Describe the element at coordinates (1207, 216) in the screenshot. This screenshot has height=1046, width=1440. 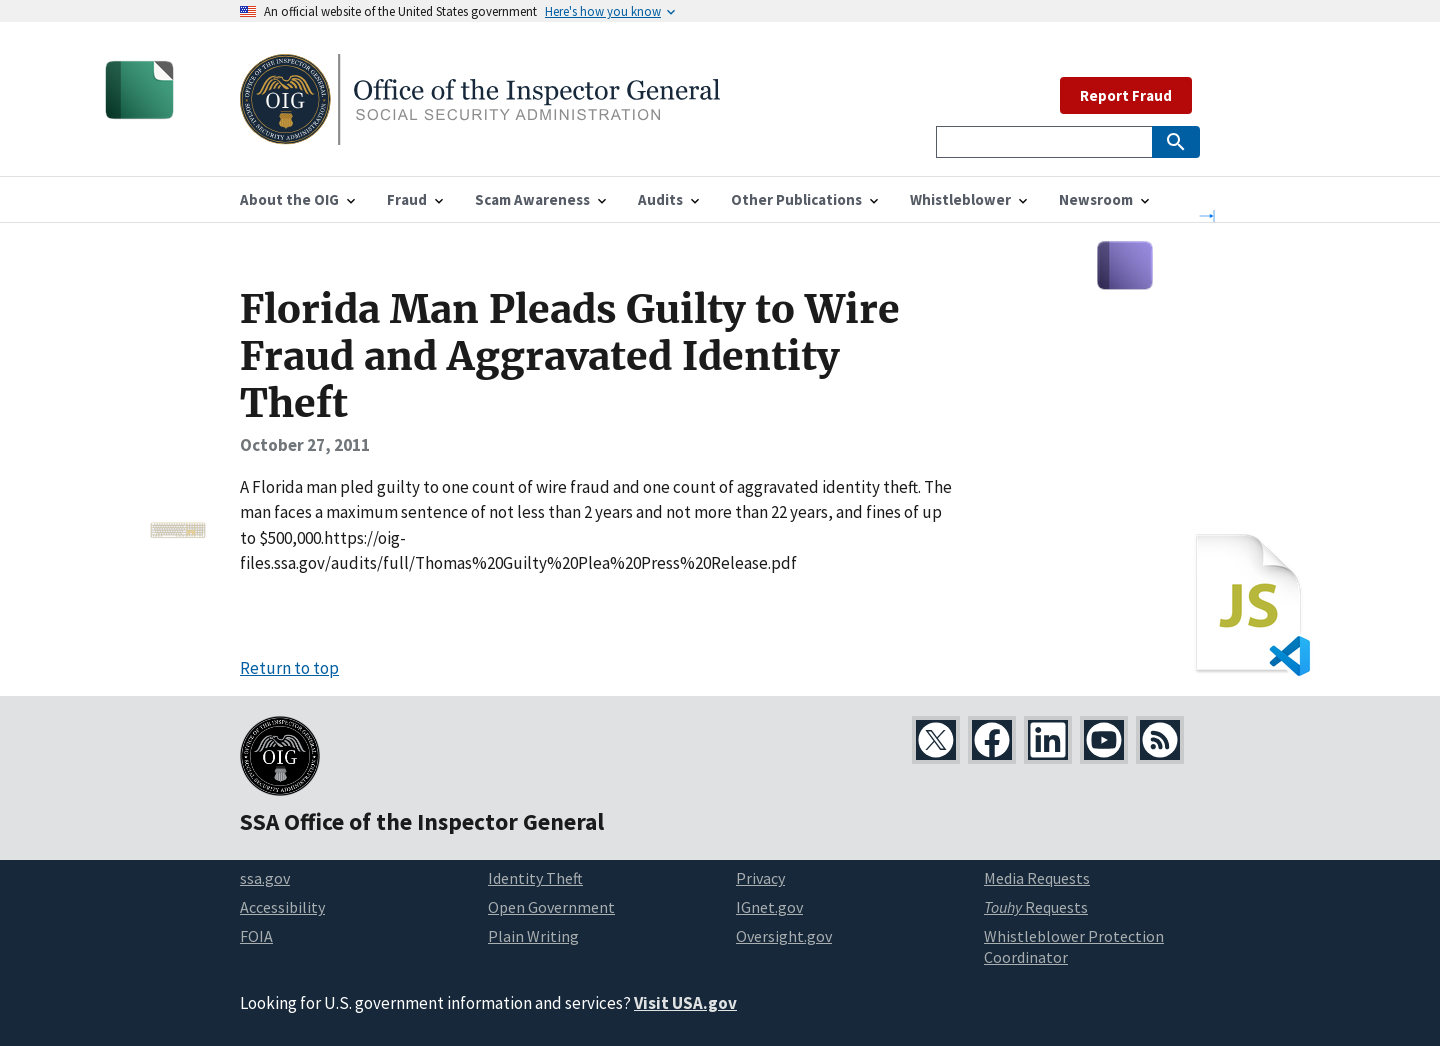
I see `go to the last item or page` at that location.